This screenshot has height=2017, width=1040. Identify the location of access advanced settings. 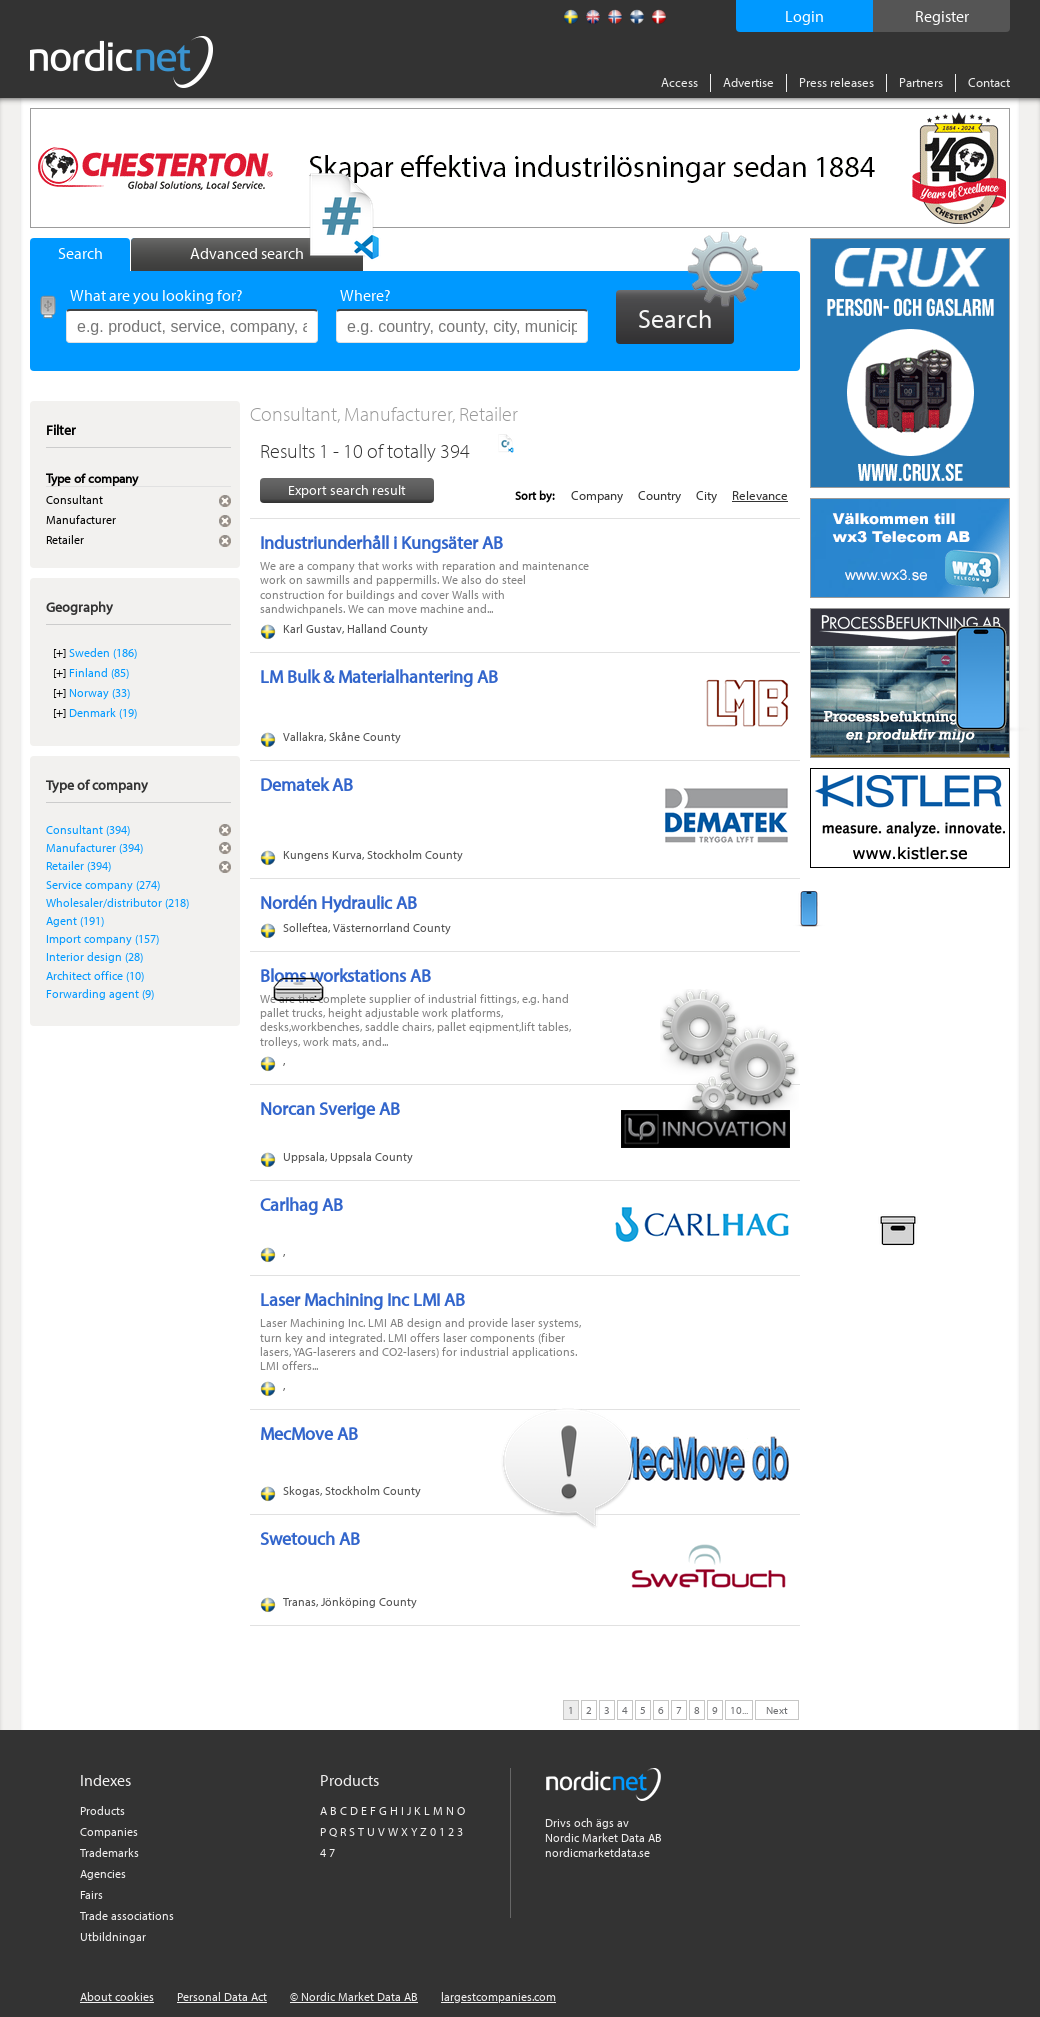
(725, 269).